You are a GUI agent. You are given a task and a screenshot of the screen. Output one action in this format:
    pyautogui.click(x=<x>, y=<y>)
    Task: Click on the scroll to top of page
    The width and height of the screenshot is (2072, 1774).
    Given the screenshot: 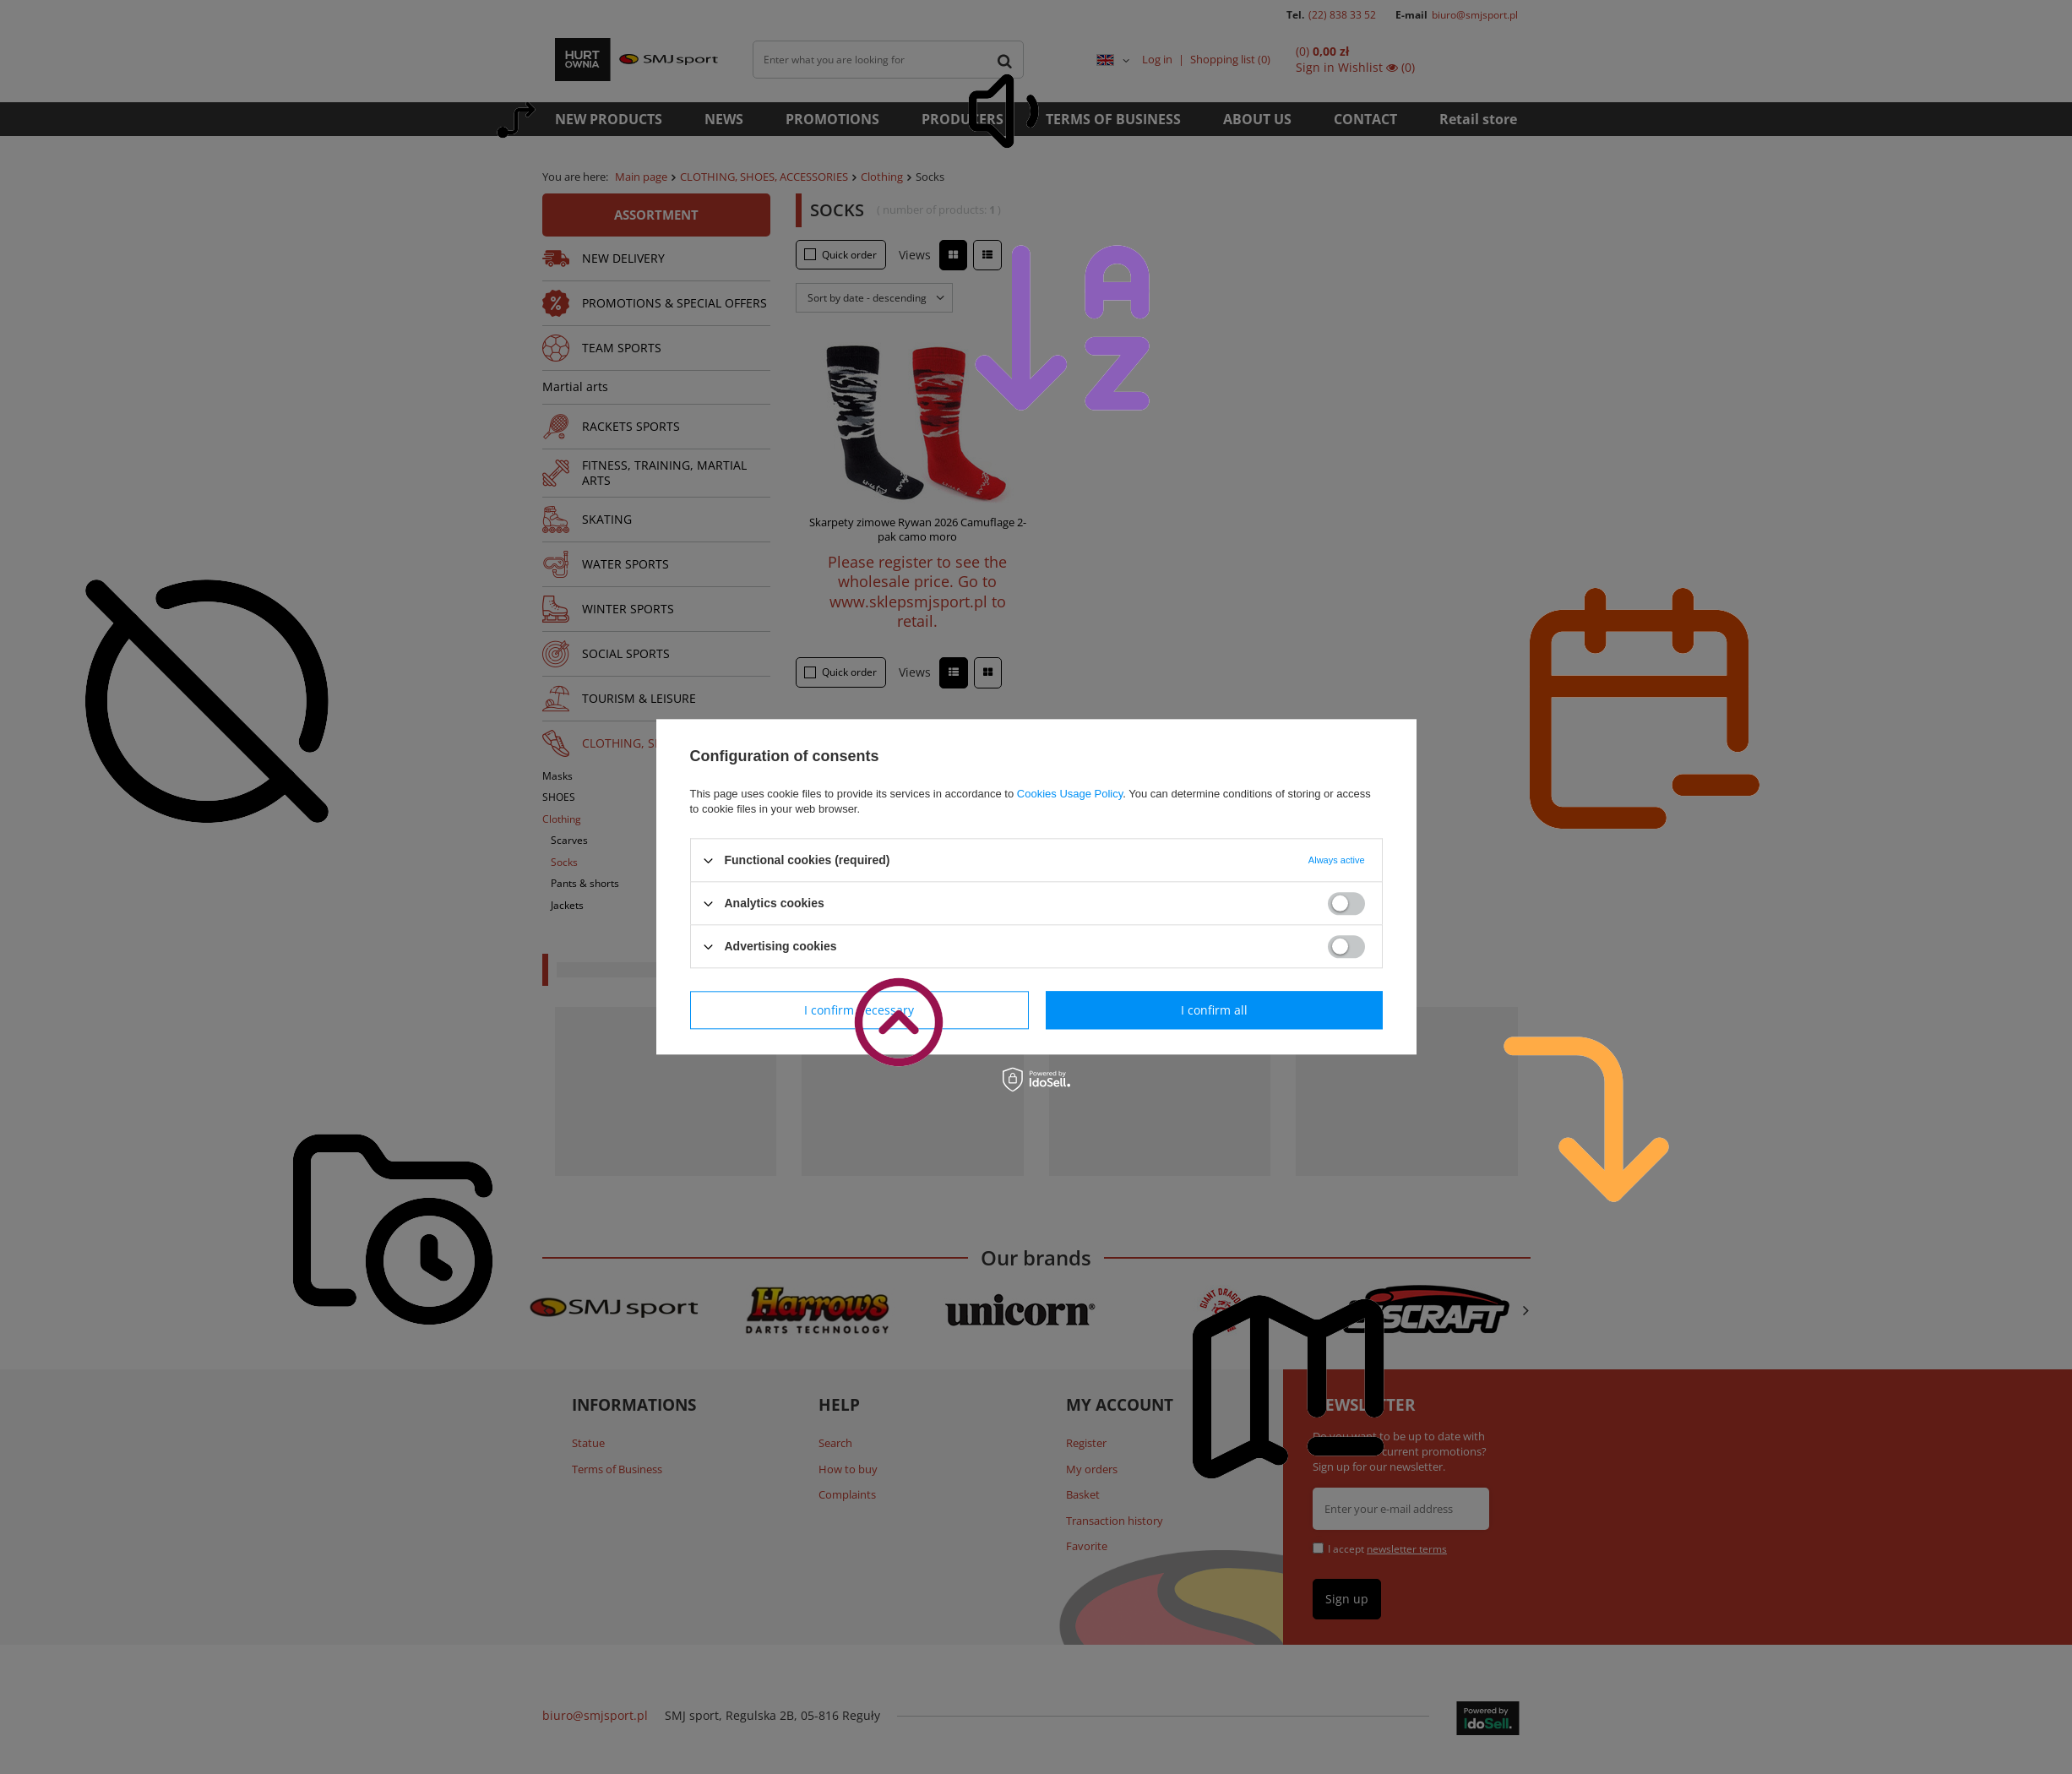 What is the action you would take?
    pyautogui.click(x=899, y=1022)
    